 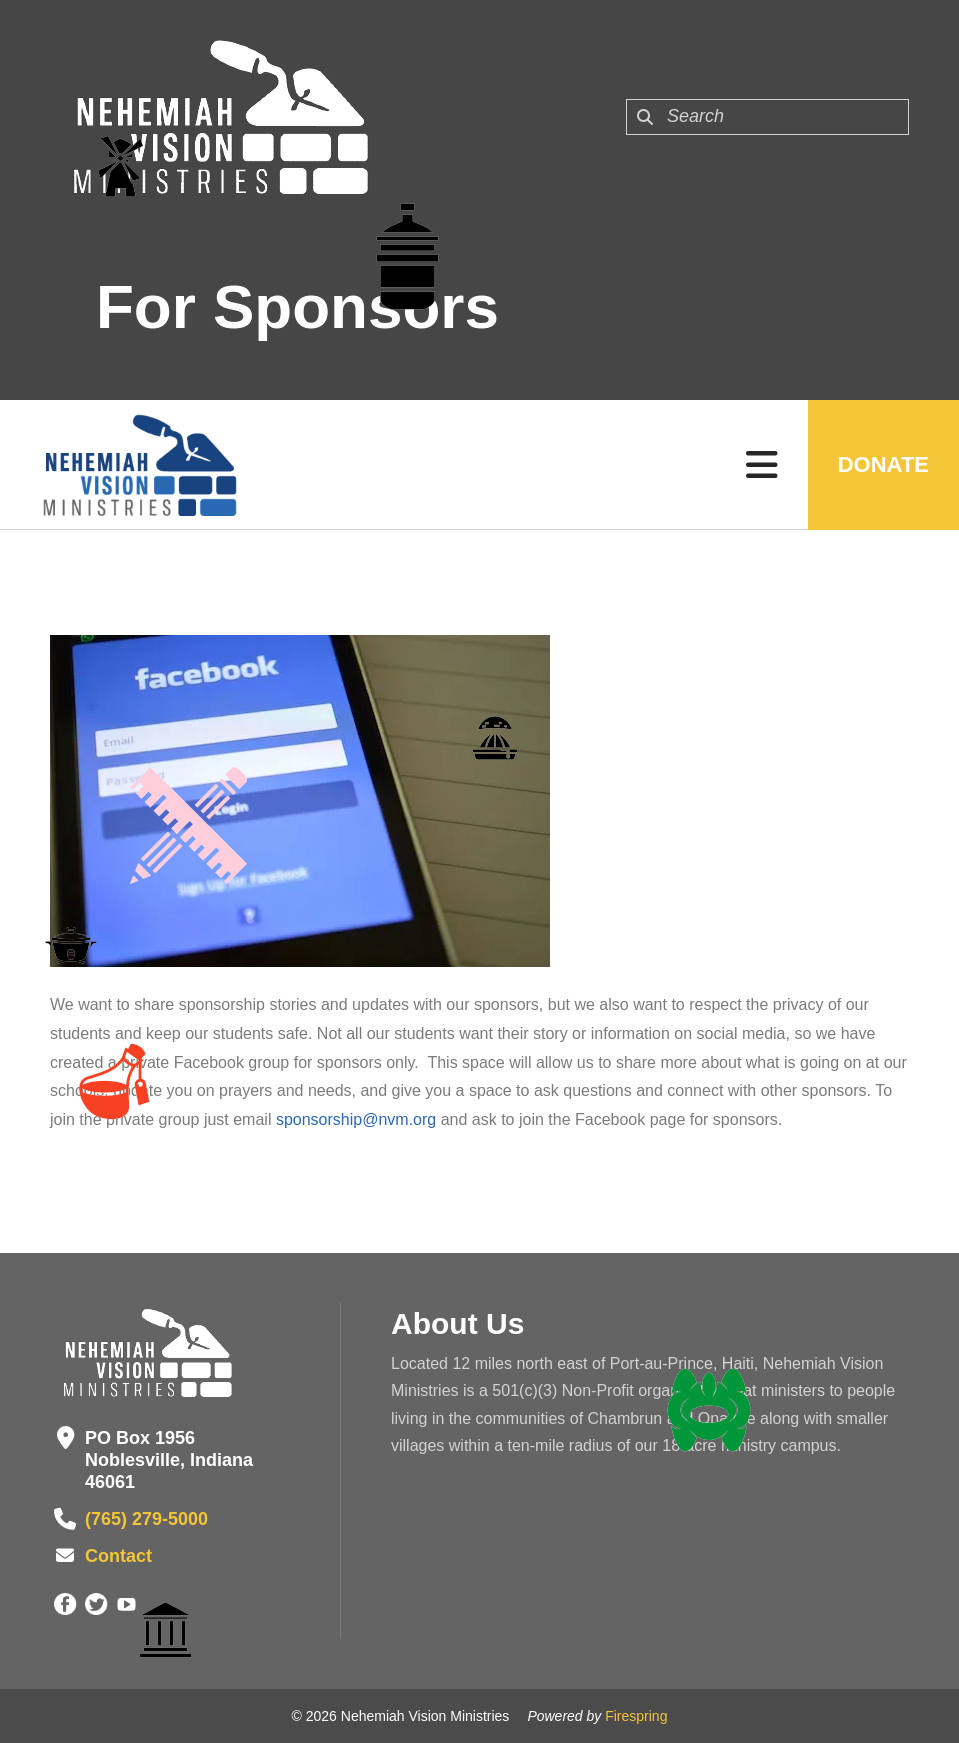 What do you see at coordinates (495, 738) in the screenshot?
I see `access kitchen or cooking tools` at bounding box center [495, 738].